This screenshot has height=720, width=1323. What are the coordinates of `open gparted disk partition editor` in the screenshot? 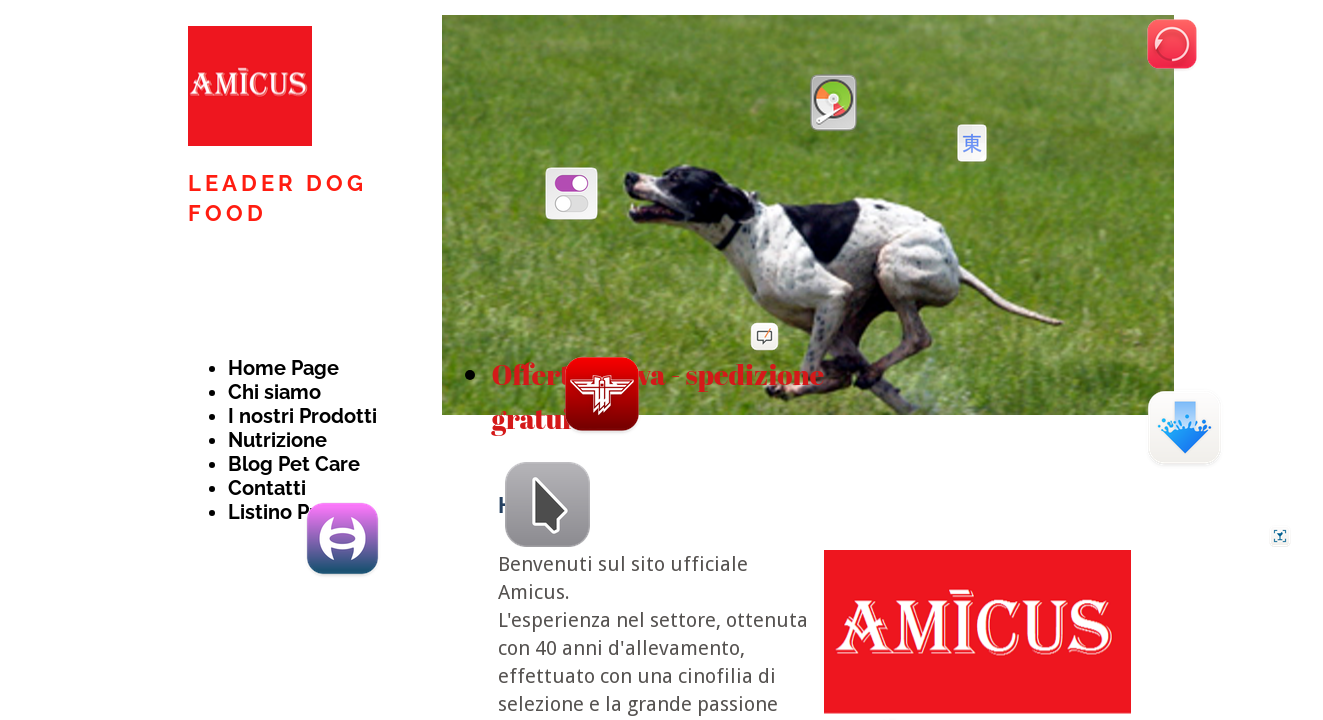 It's located at (833, 102).